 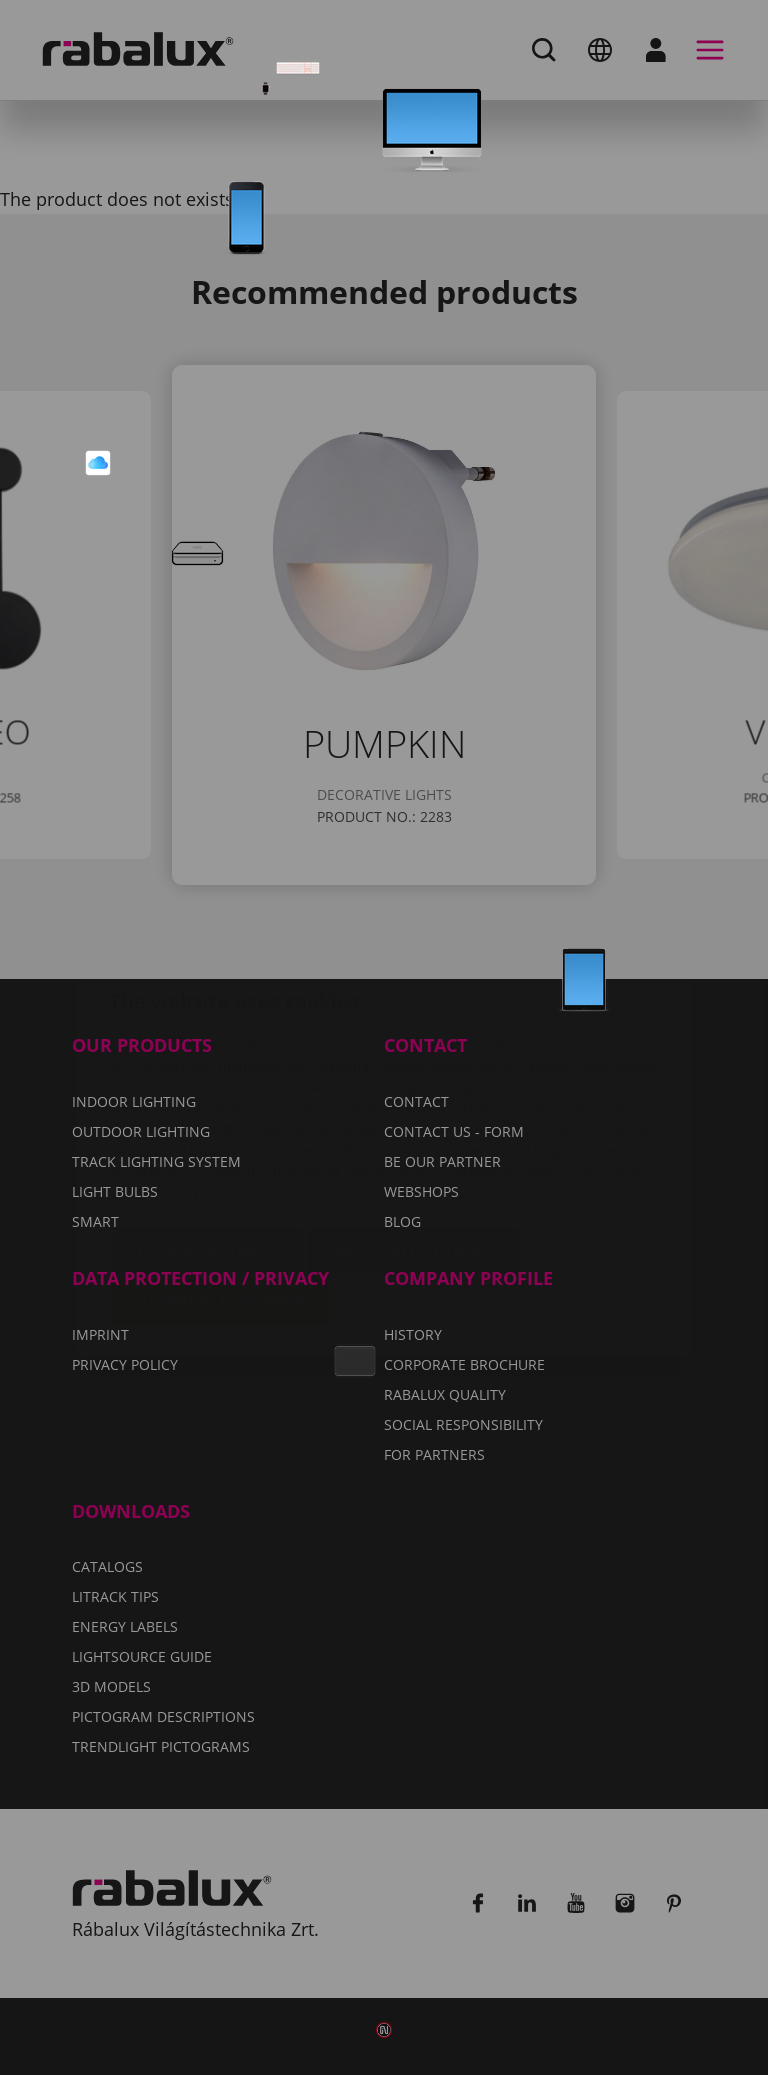 What do you see at coordinates (265, 88) in the screenshot?
I see `apple watch device in connected devices list` at bounding box center [265, 88].